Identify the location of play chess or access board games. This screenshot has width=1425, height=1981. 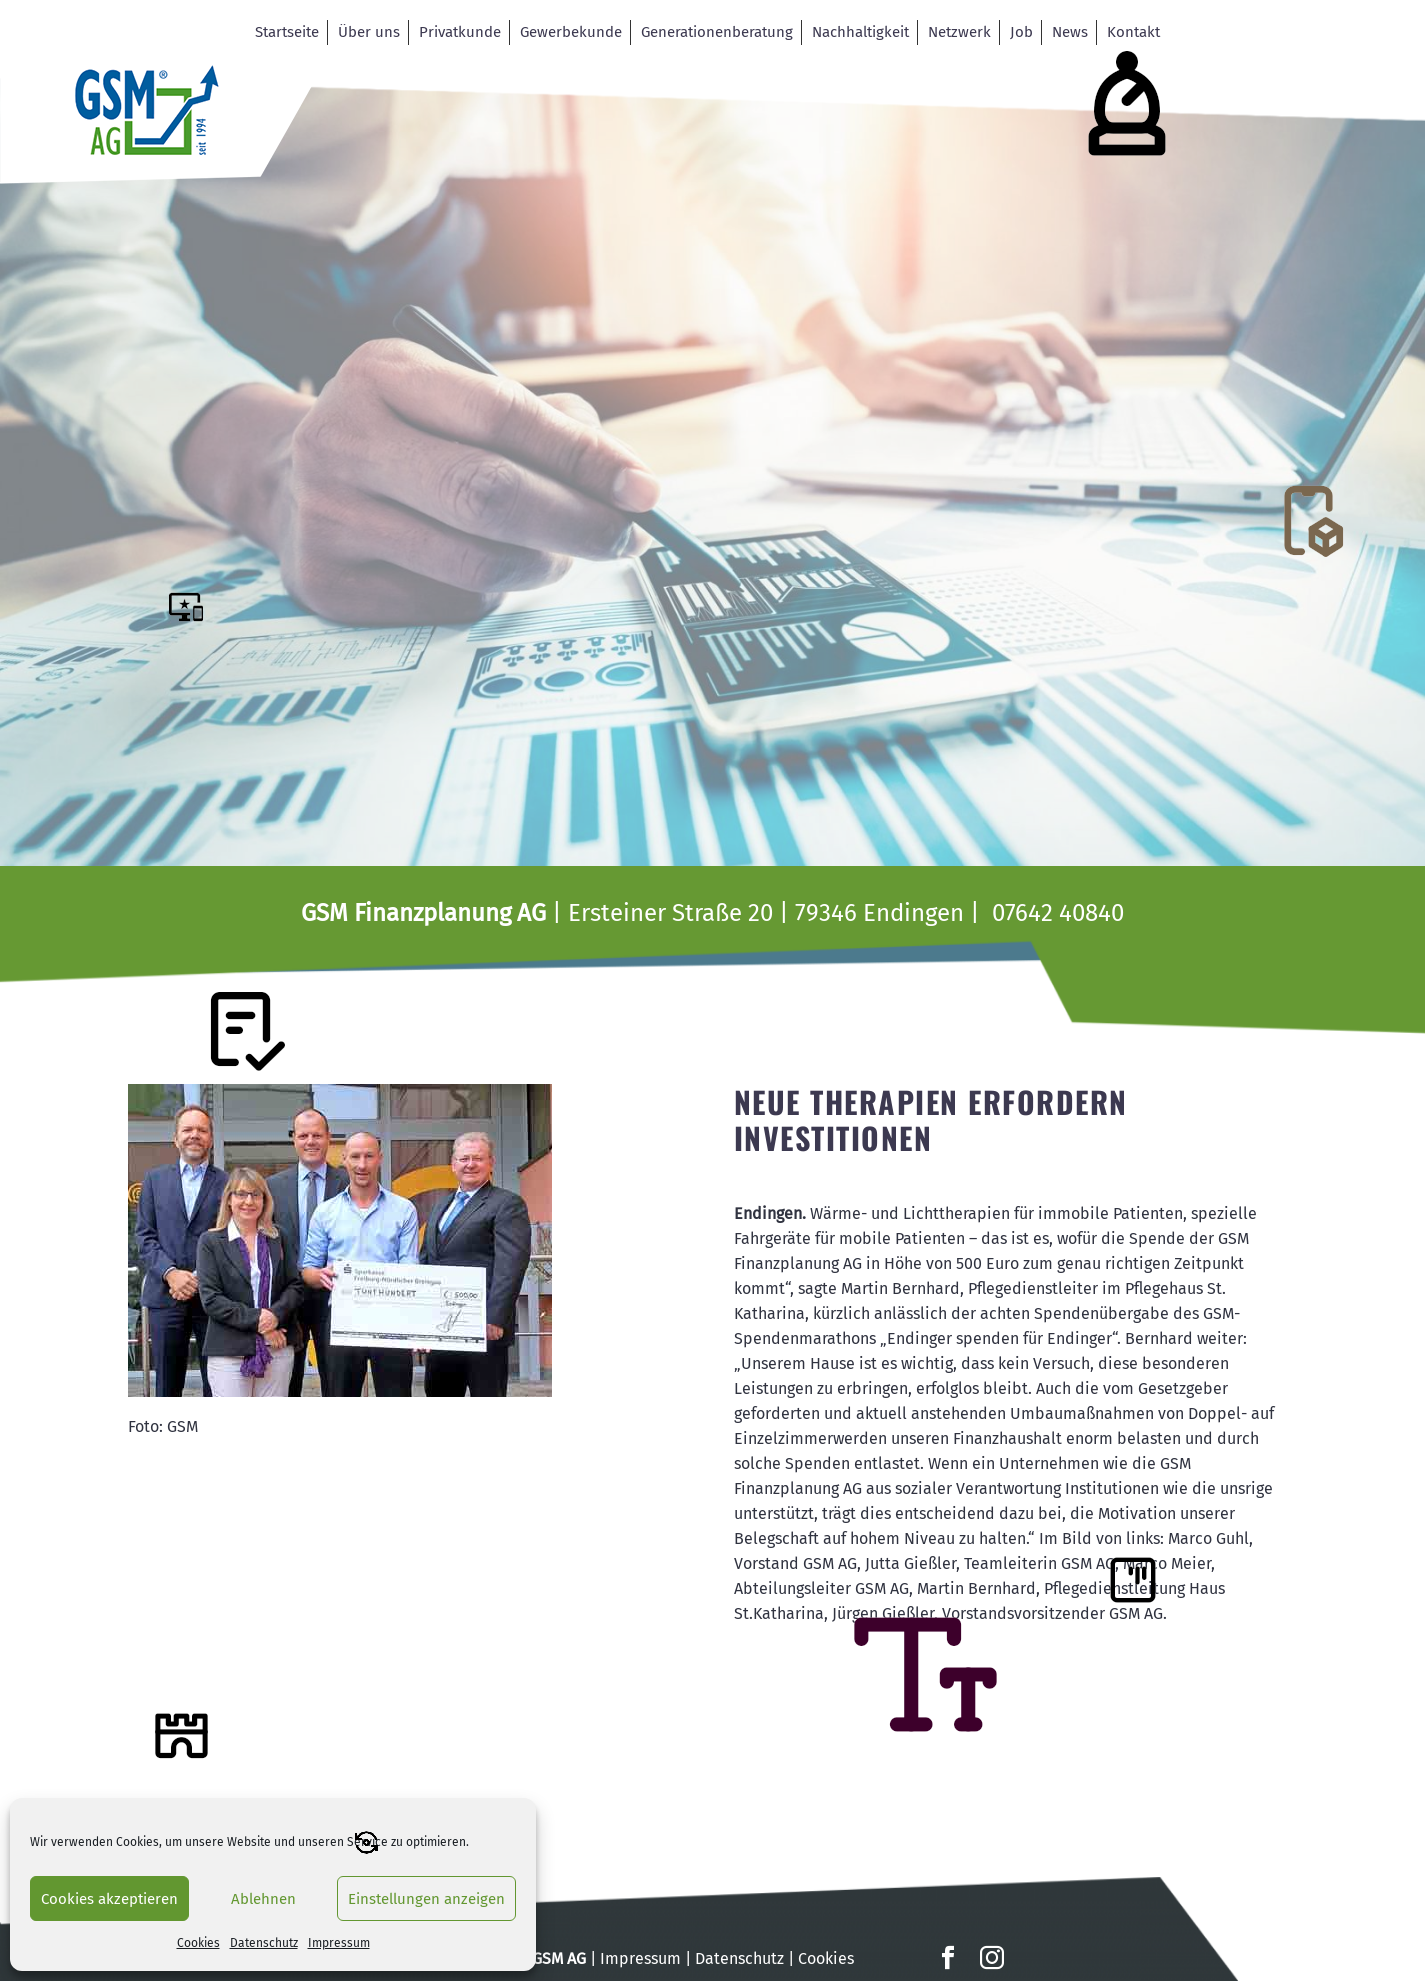
(1127, 106).